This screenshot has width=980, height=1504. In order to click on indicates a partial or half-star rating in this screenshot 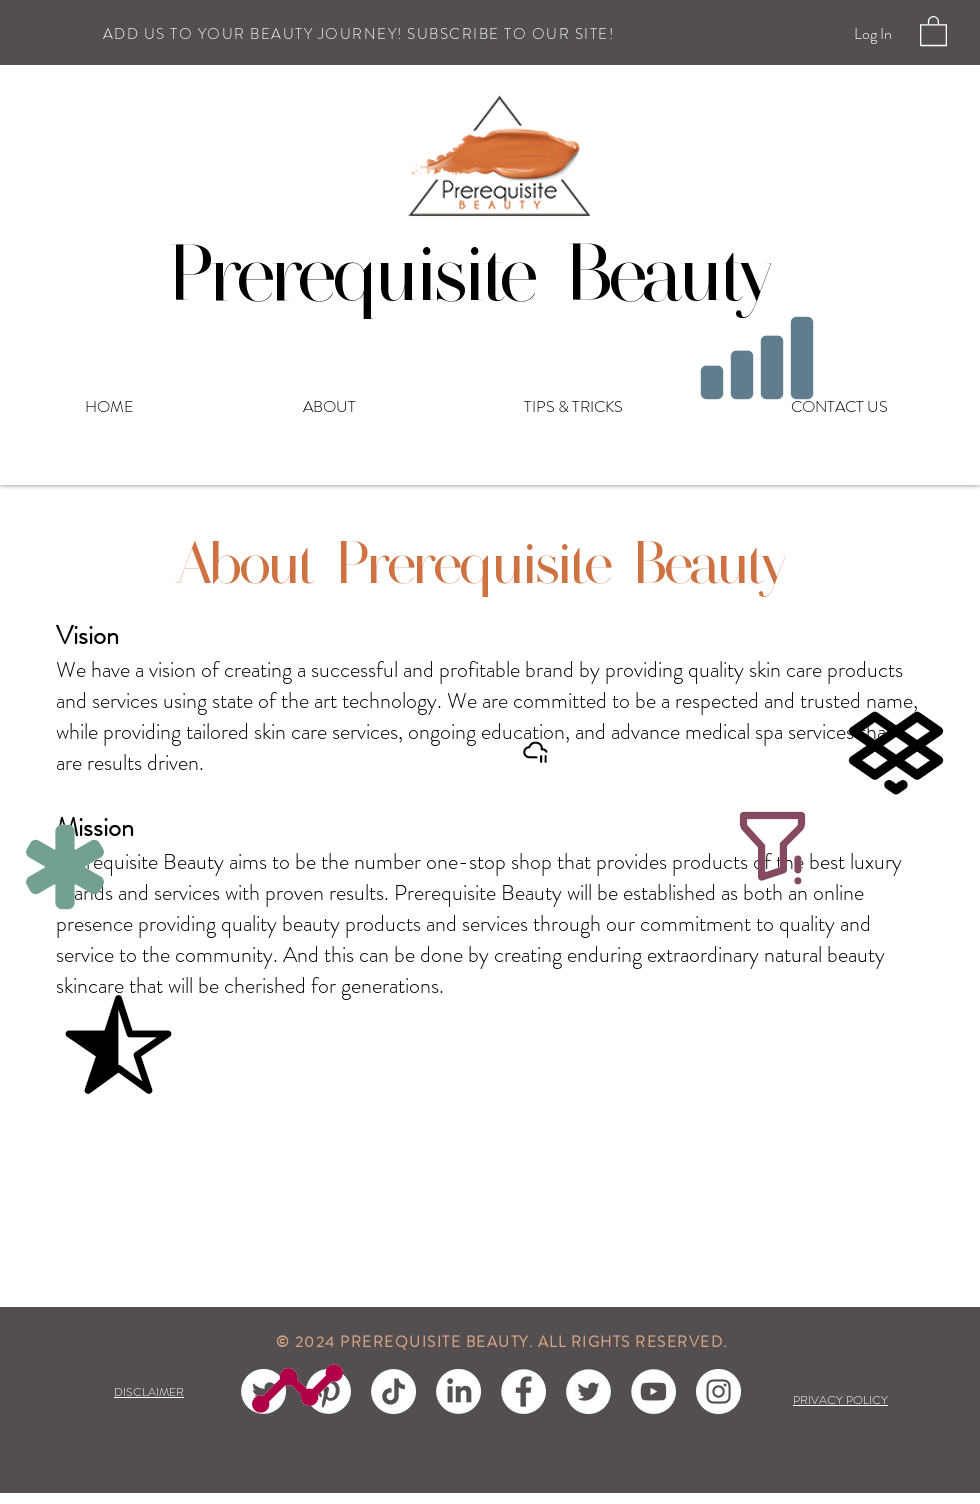, I will do `click(118, 1044)`.